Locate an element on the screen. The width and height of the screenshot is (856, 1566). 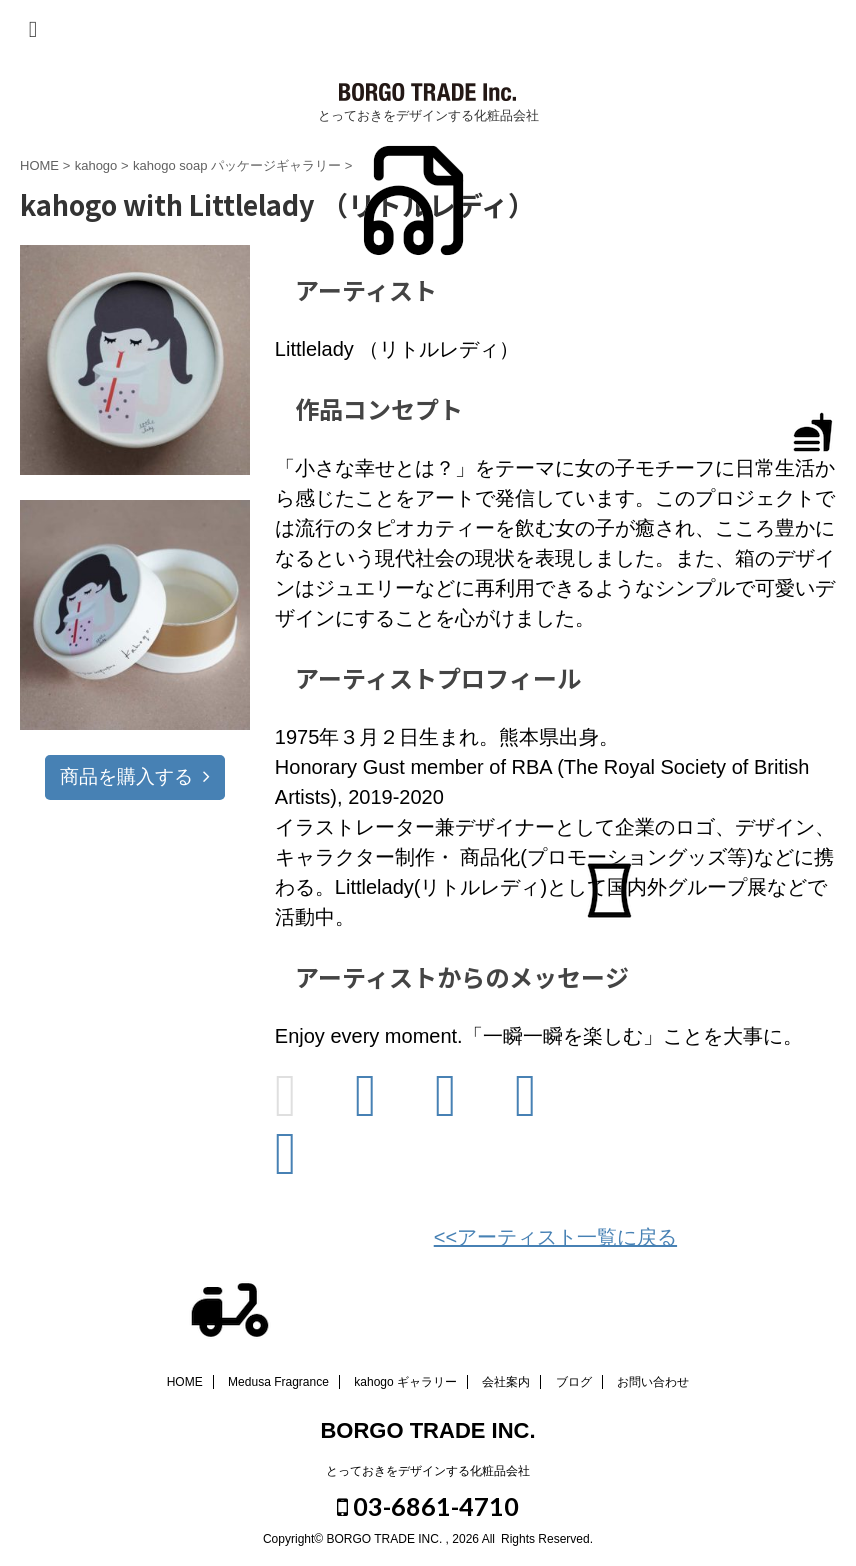
select moped or scooter delivery option is located at coordinates (230, 1310).